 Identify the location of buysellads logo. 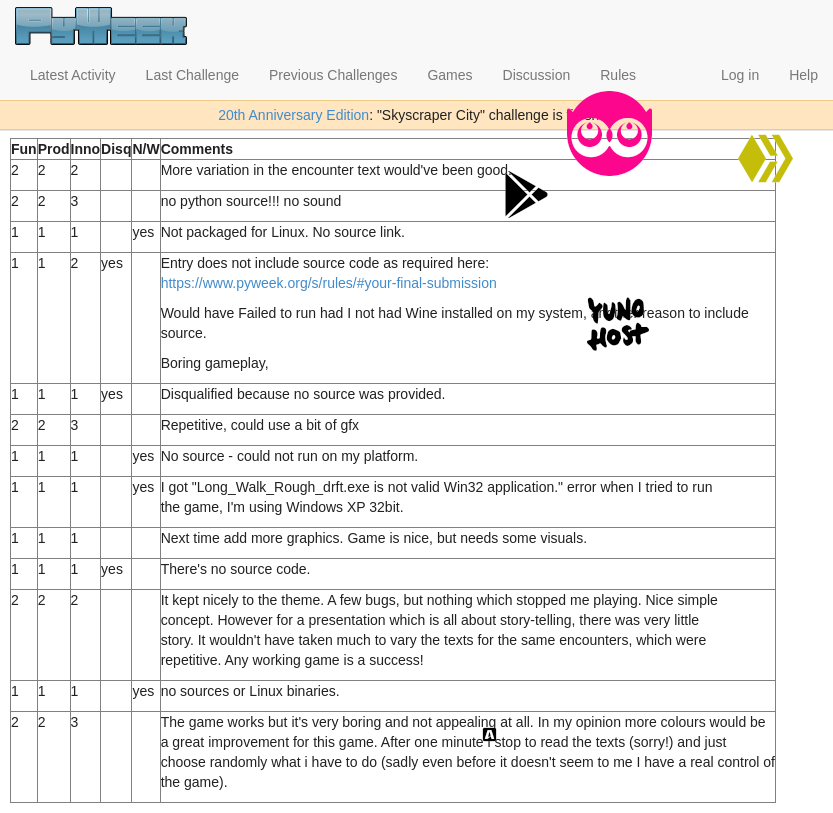
(489, 734).